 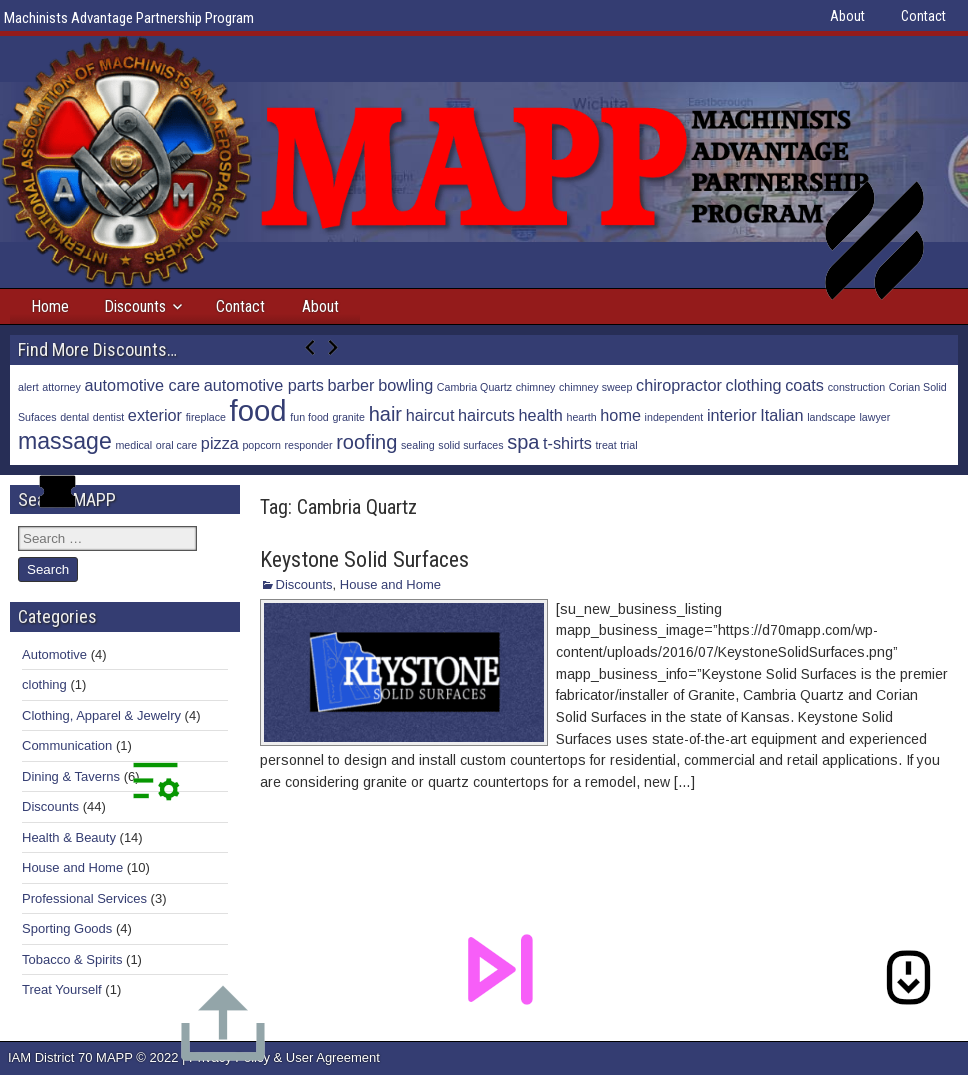 I want to click on skip to the next track, so click(x=497, y=969).